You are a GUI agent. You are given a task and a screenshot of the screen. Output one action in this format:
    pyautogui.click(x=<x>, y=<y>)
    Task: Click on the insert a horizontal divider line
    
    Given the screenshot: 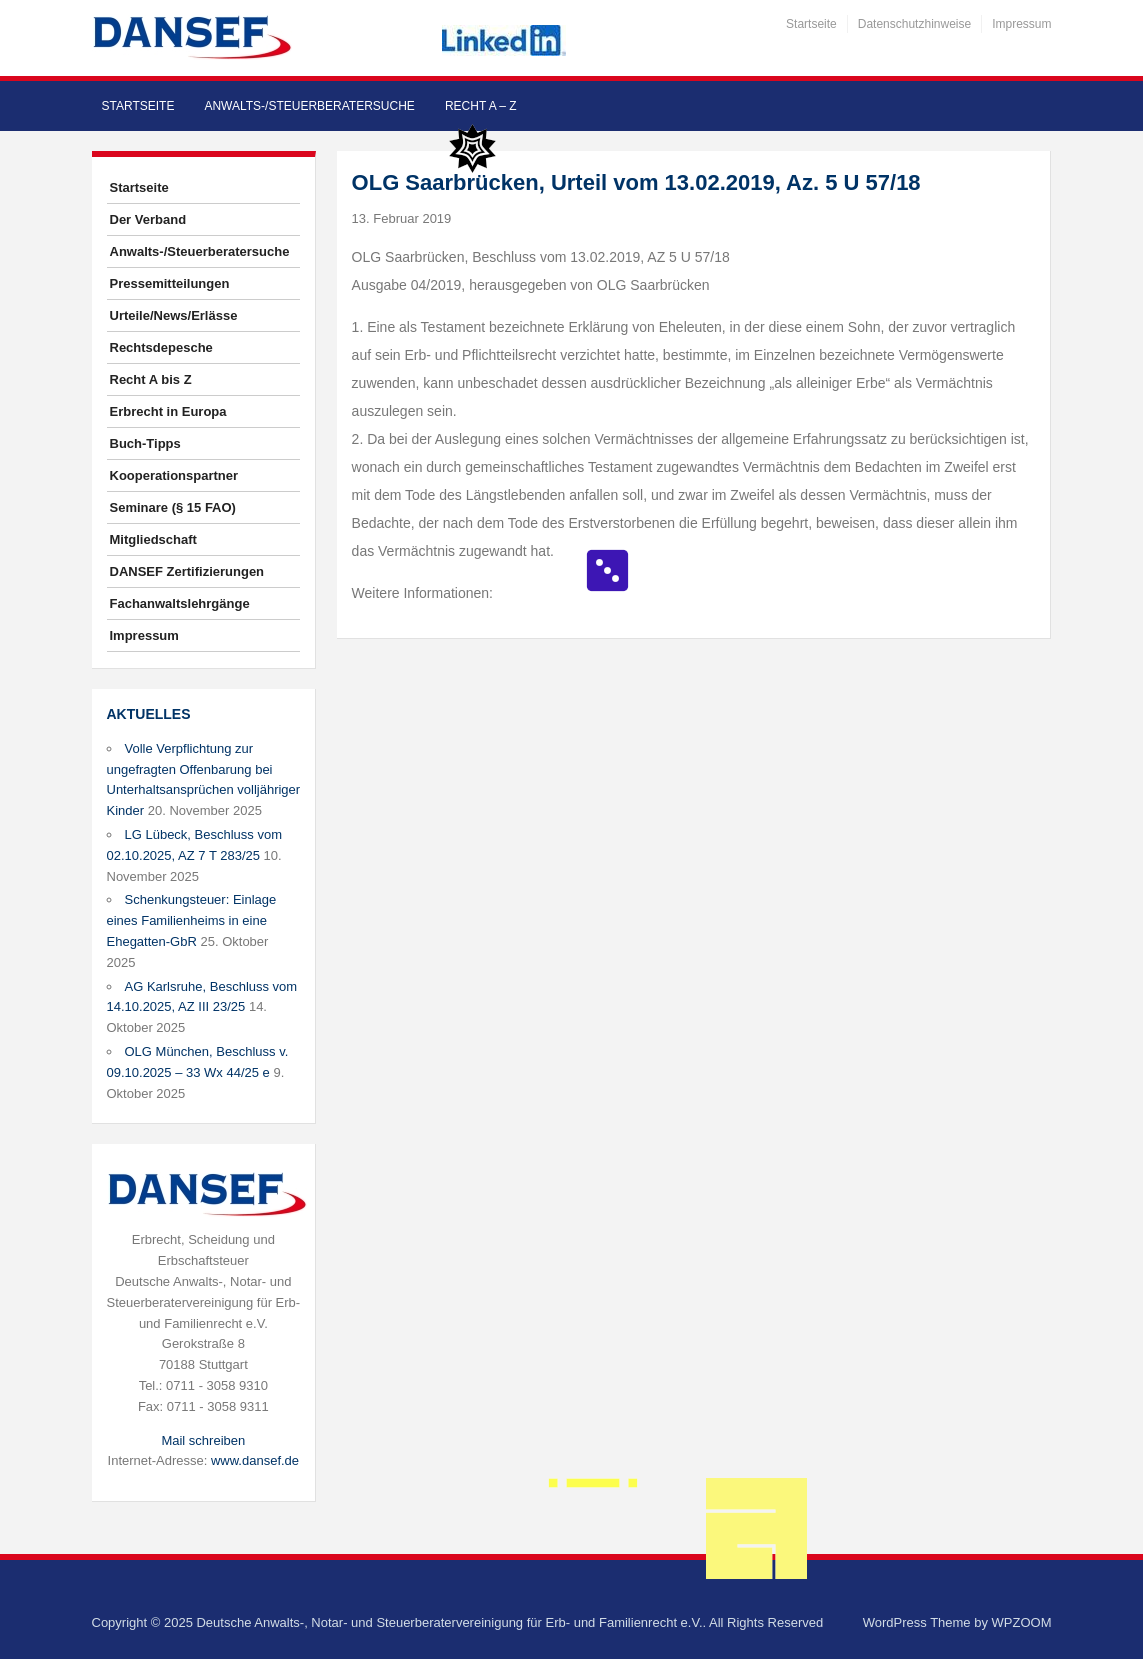 What is the action you would take?
    pyautogui.click(x=593, y=1483)
    